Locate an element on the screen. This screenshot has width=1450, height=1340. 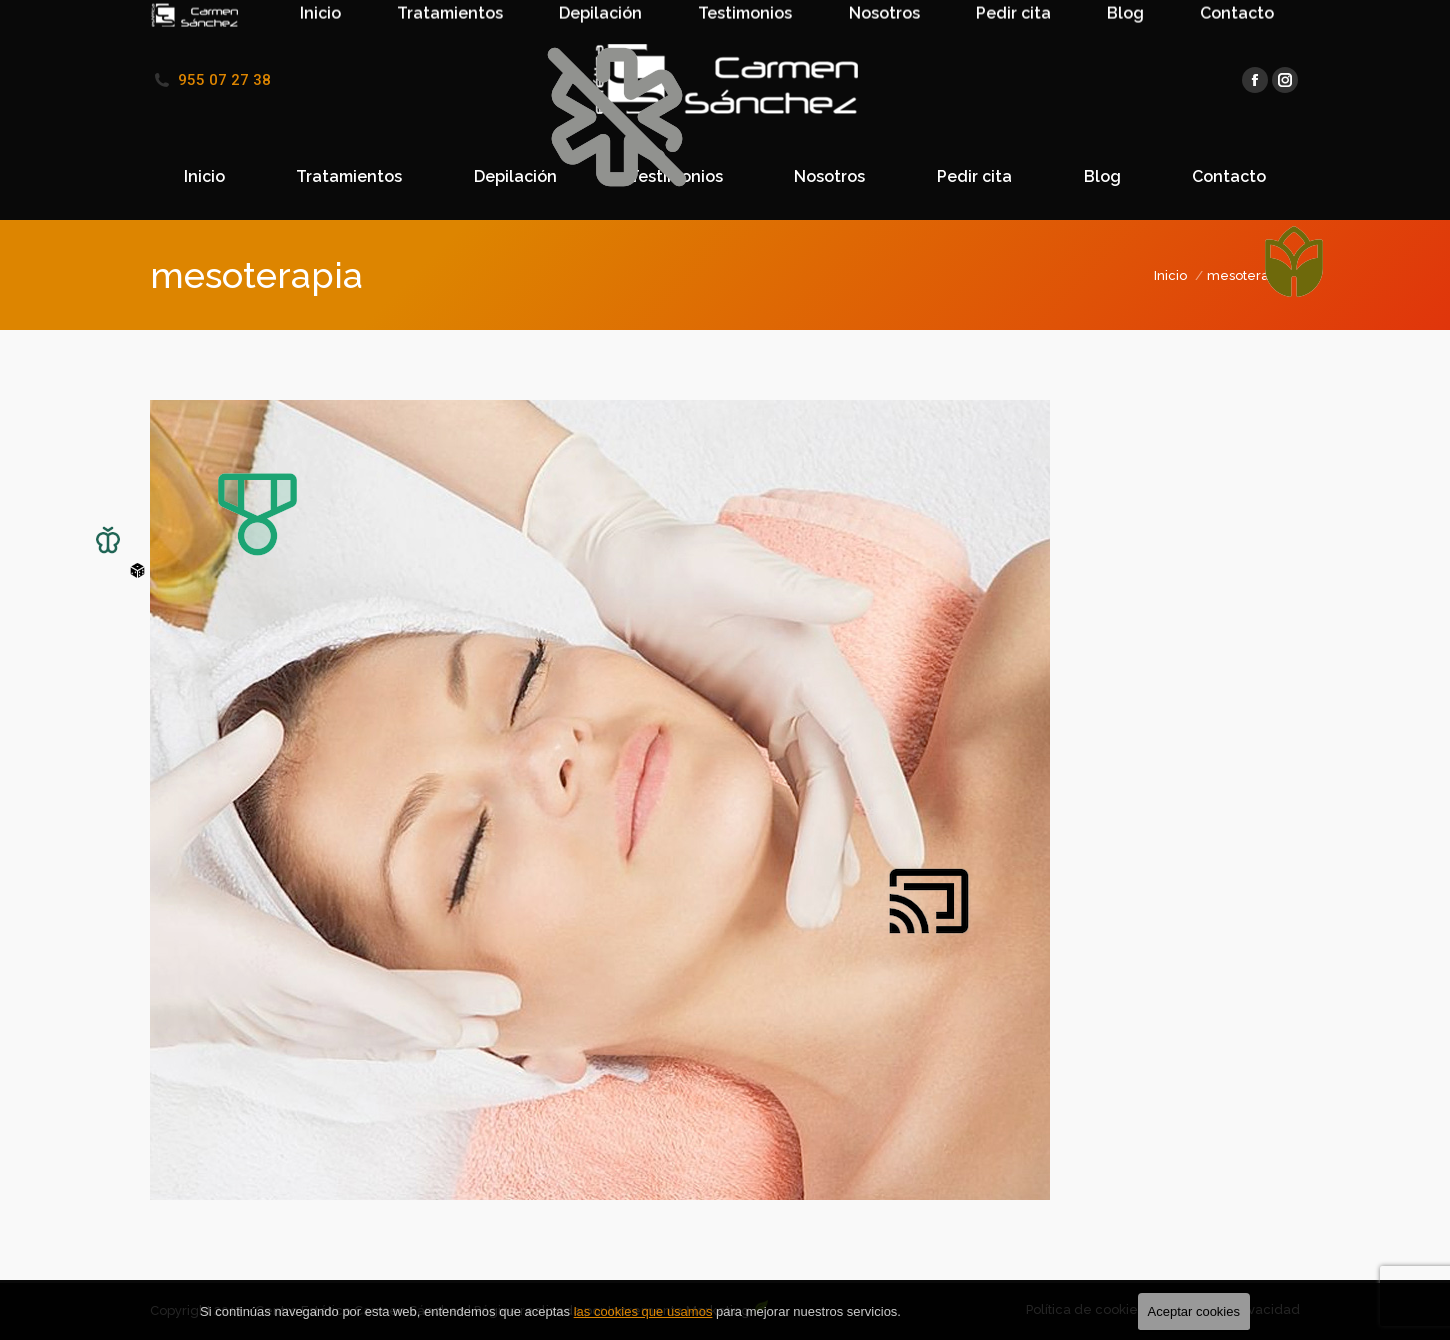
filter by grain or wheat products is located at coordinates (1294, 263).